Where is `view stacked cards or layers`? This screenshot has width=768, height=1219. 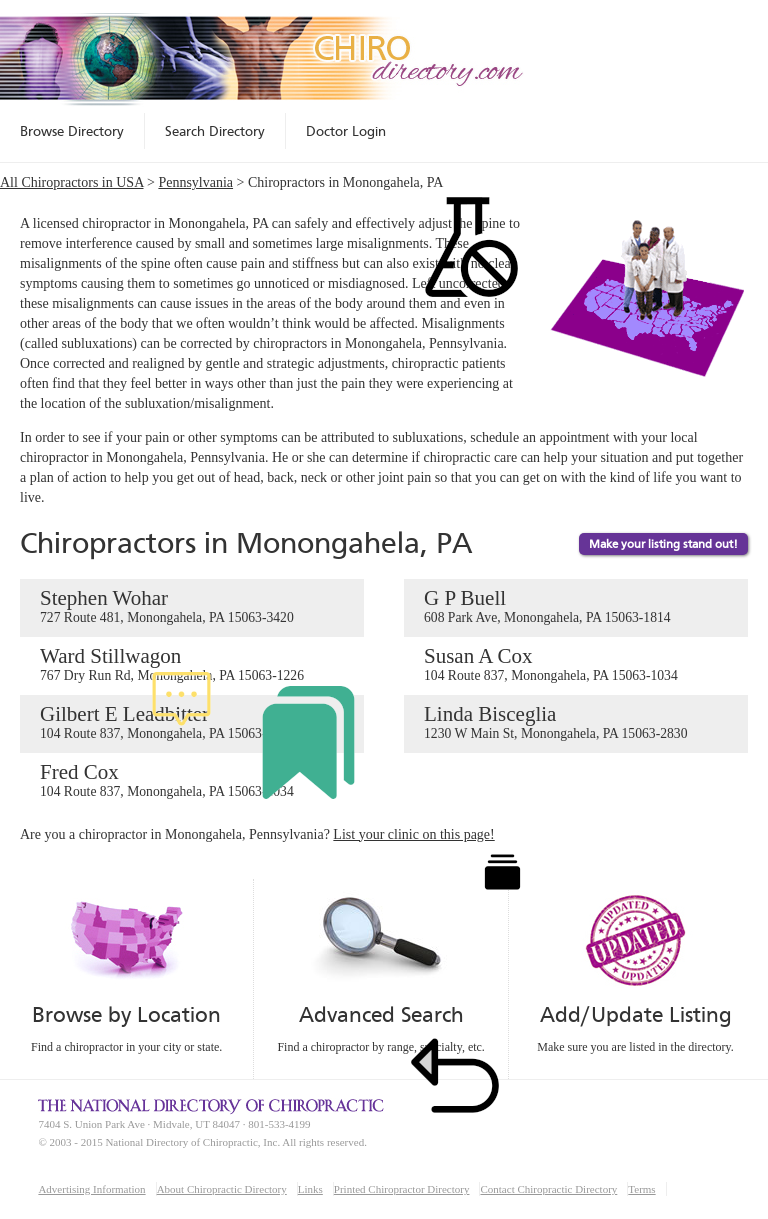 view stacked cards or layers is located at coordinates (502, 873).